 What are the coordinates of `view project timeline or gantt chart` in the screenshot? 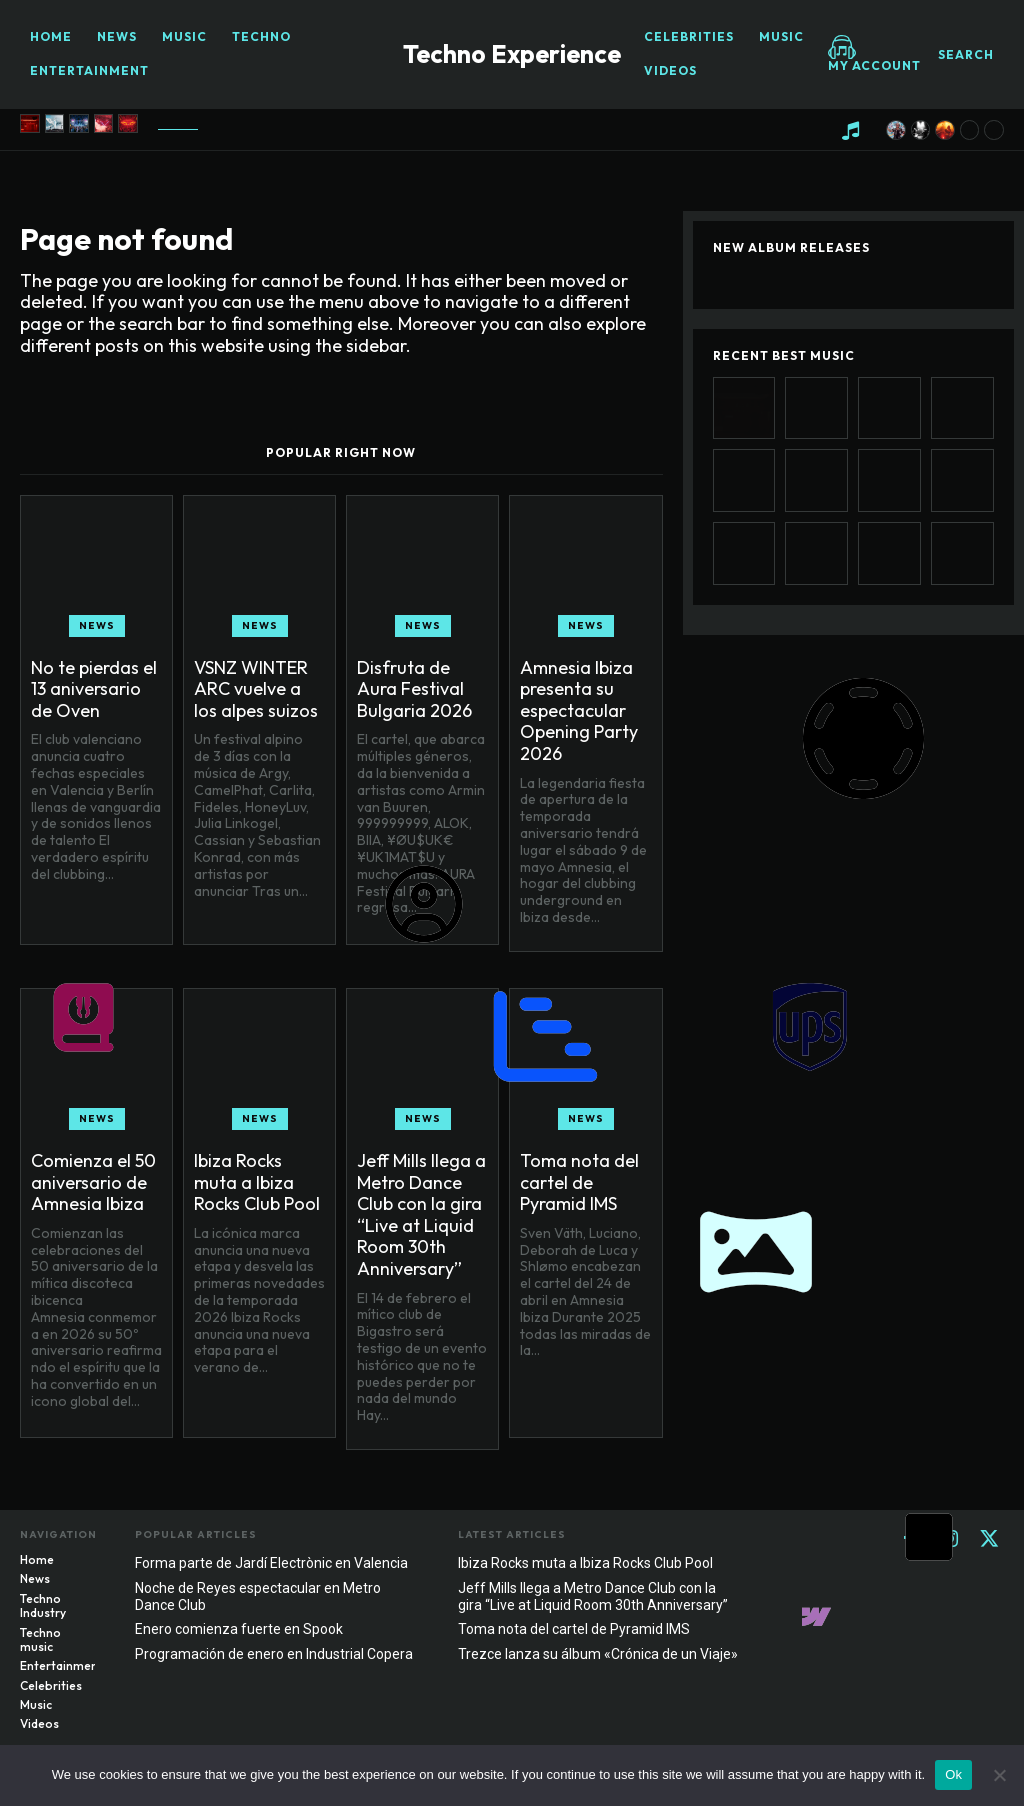 It's located at (545, 1036).